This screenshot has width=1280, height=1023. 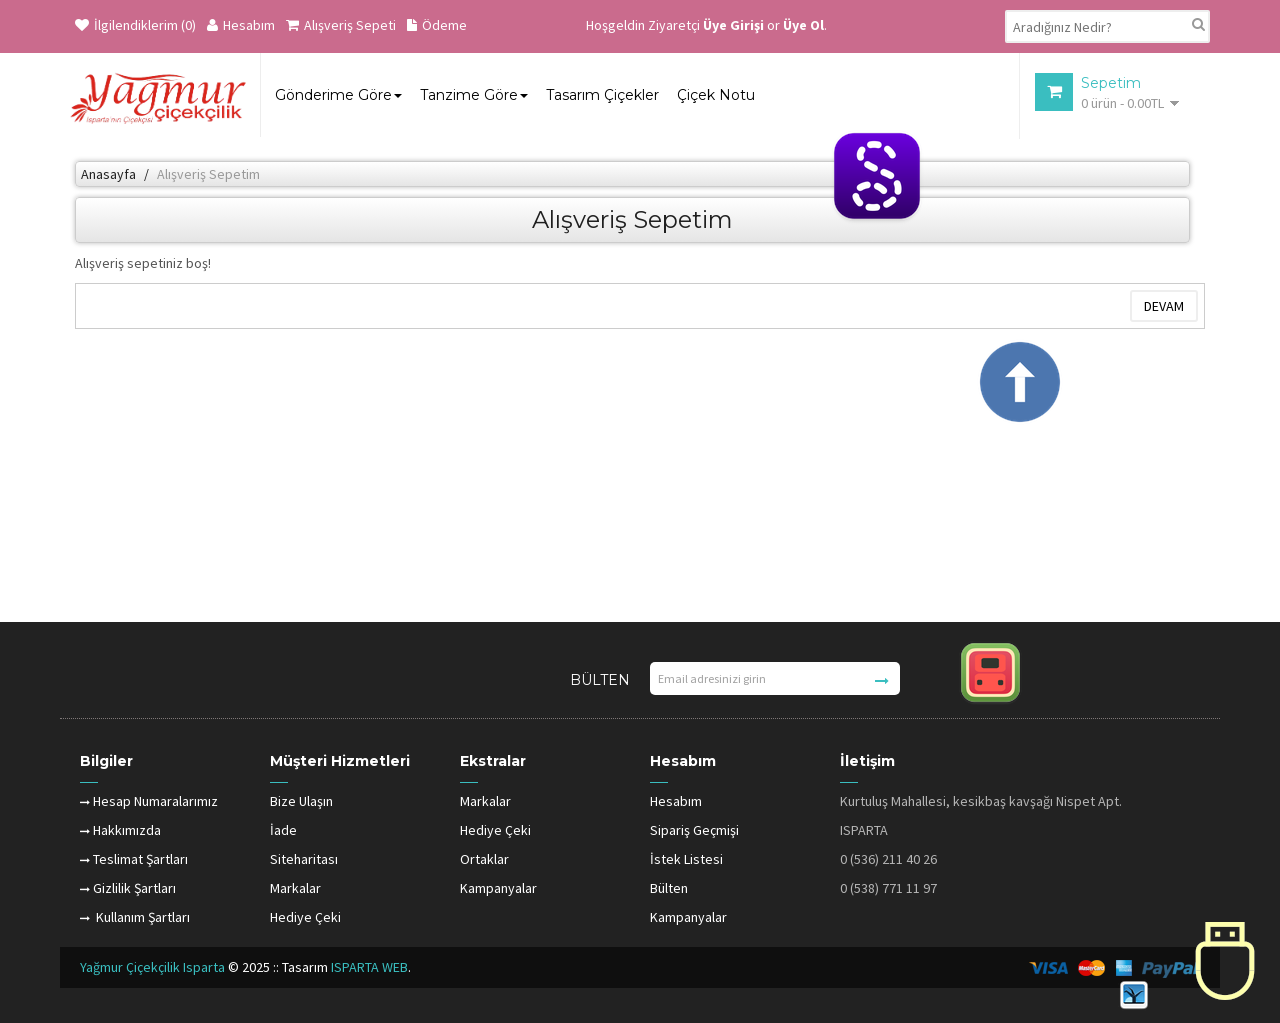 I want to click on indicates a version control update is available, so click(x=1020, y=382).